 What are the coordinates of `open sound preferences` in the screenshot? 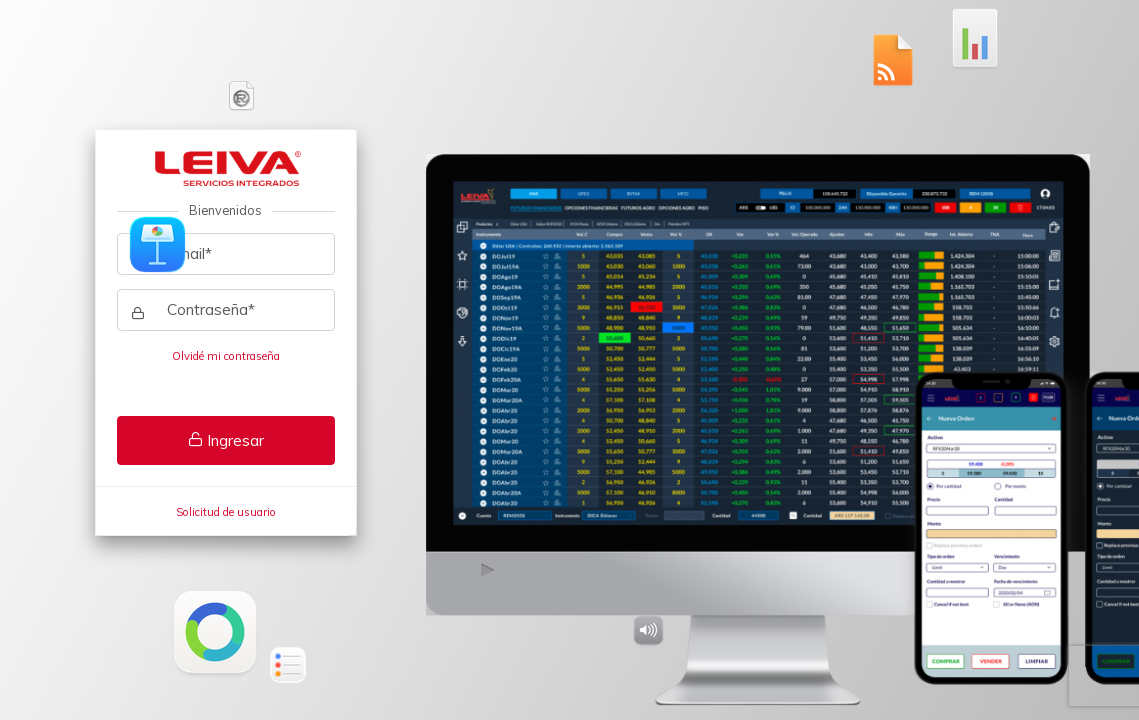 It's located at (648, 630).